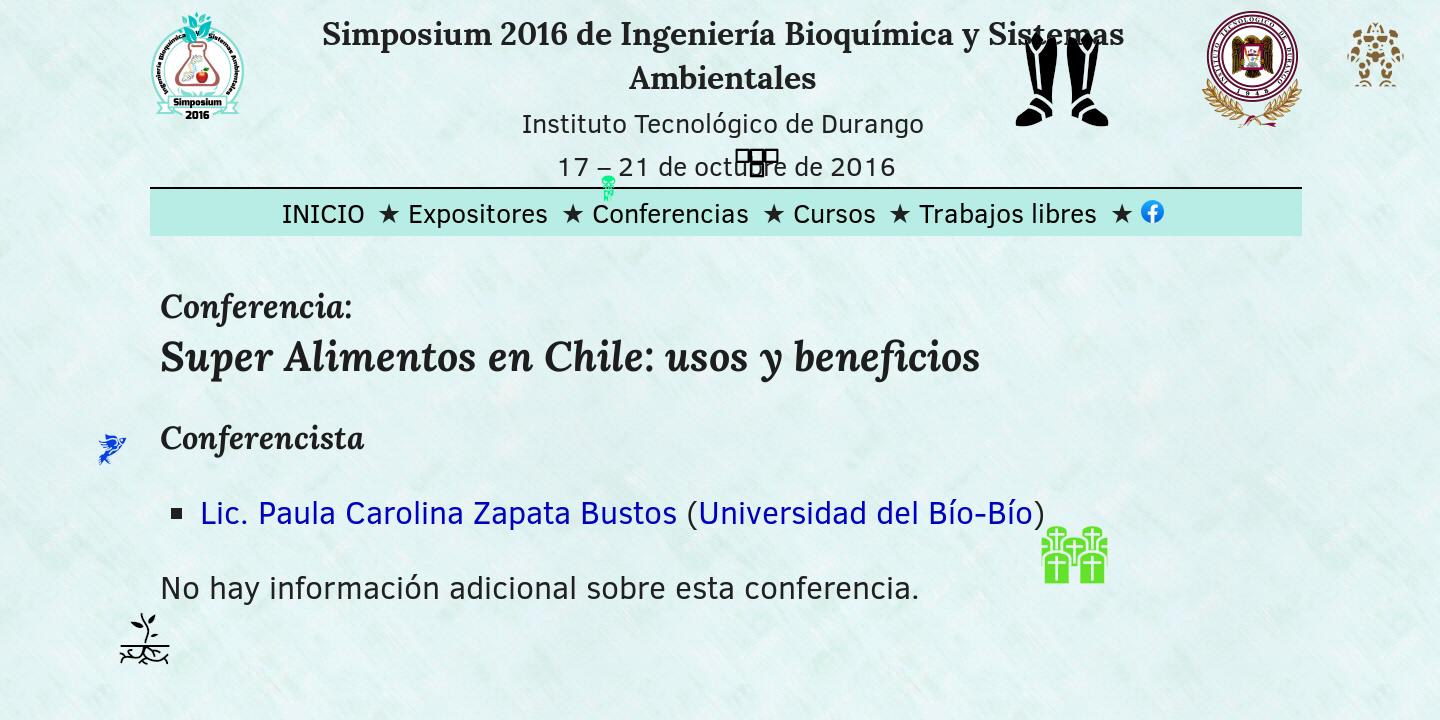 This screenshot has height=720, width=1440. Describe the element at coordinates (112, 449) in the screenshot. I see `flying trout creature in a fantasy game` at that location.